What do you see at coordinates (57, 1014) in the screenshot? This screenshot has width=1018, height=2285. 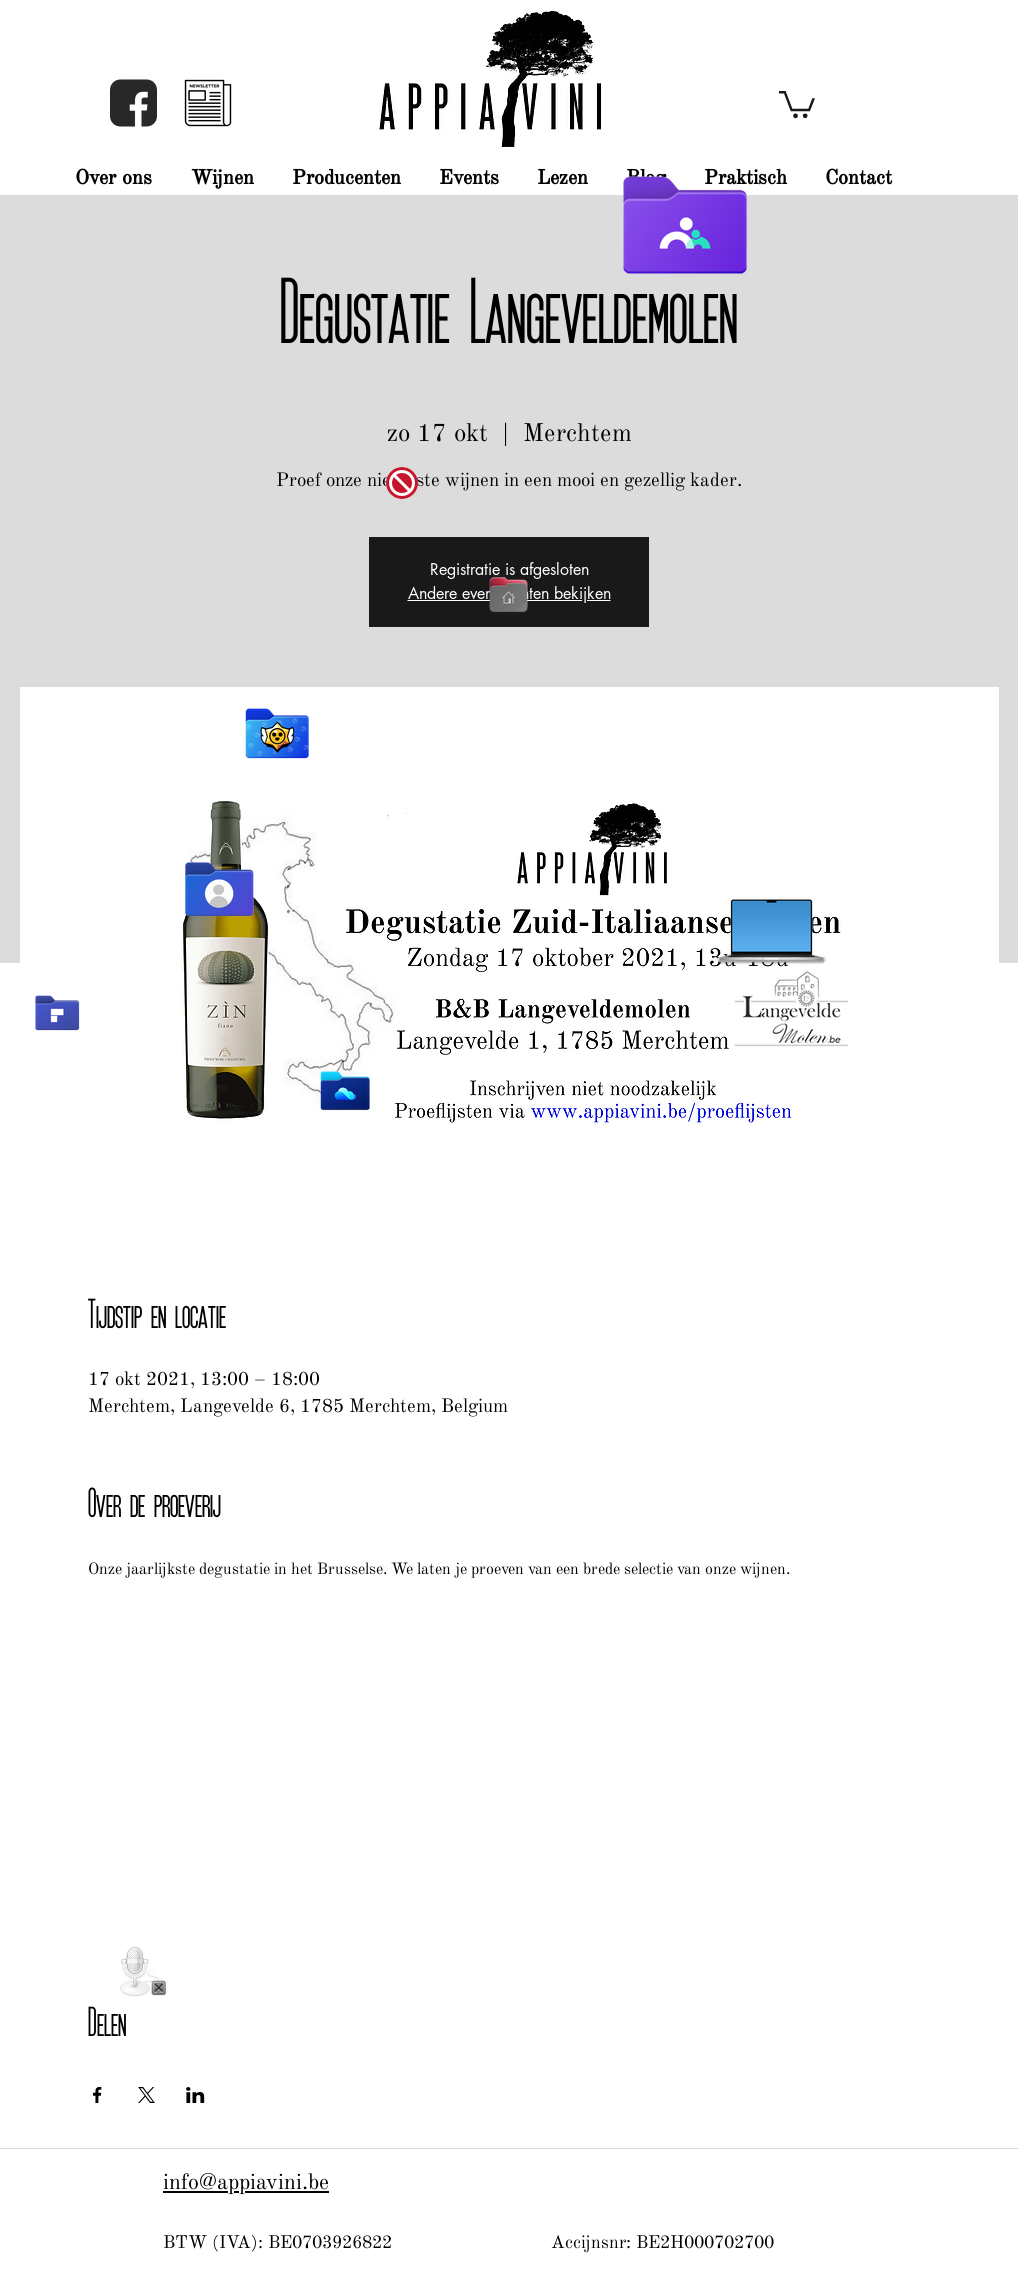 I see `open wondershare pdfelement documents folder` at bounding box center [57, 1014].